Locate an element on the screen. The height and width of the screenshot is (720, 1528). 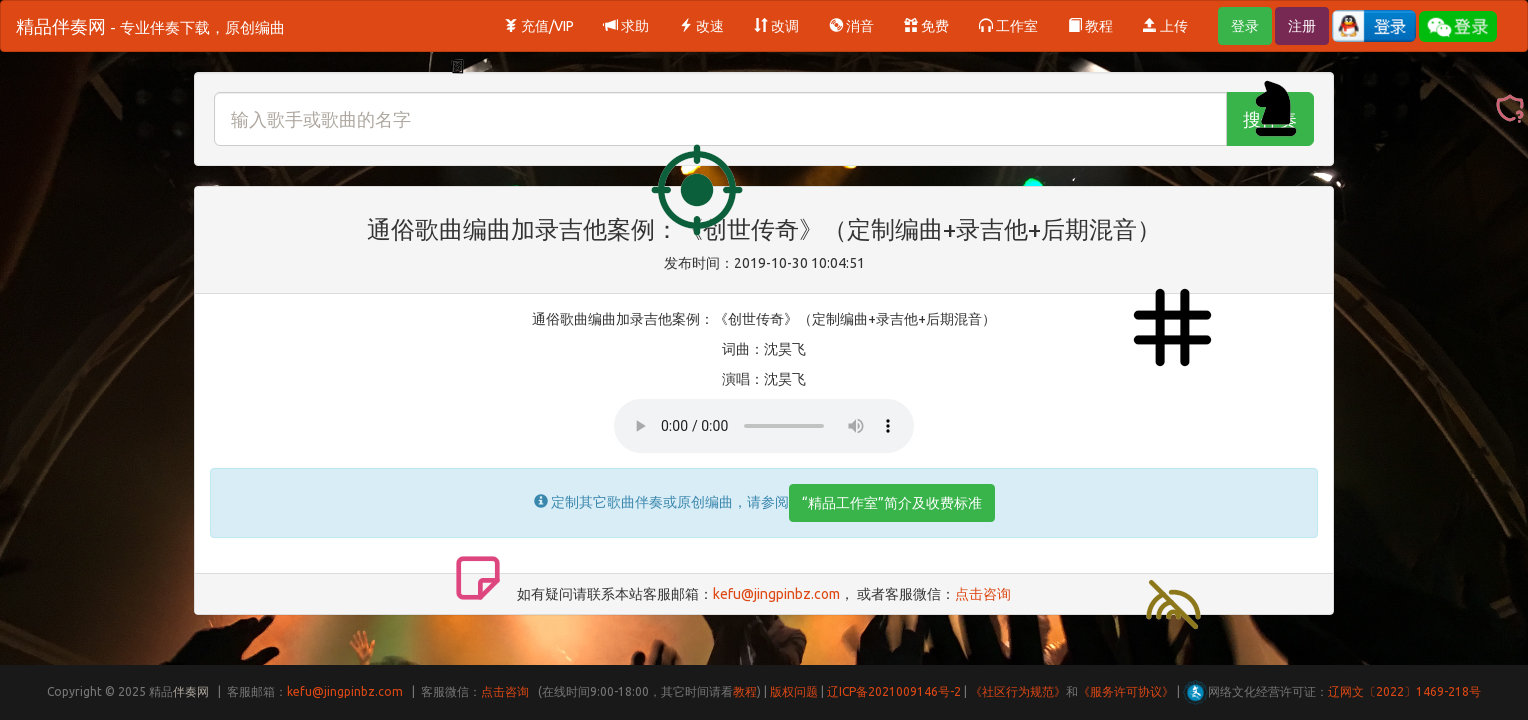
center map on current location is located at coordinates (697, 190).